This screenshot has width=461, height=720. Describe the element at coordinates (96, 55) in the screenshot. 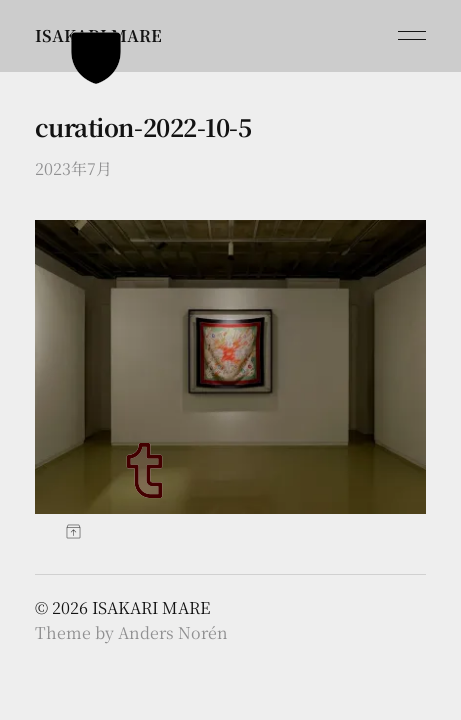

I see `security or protection status indicator` at that location.